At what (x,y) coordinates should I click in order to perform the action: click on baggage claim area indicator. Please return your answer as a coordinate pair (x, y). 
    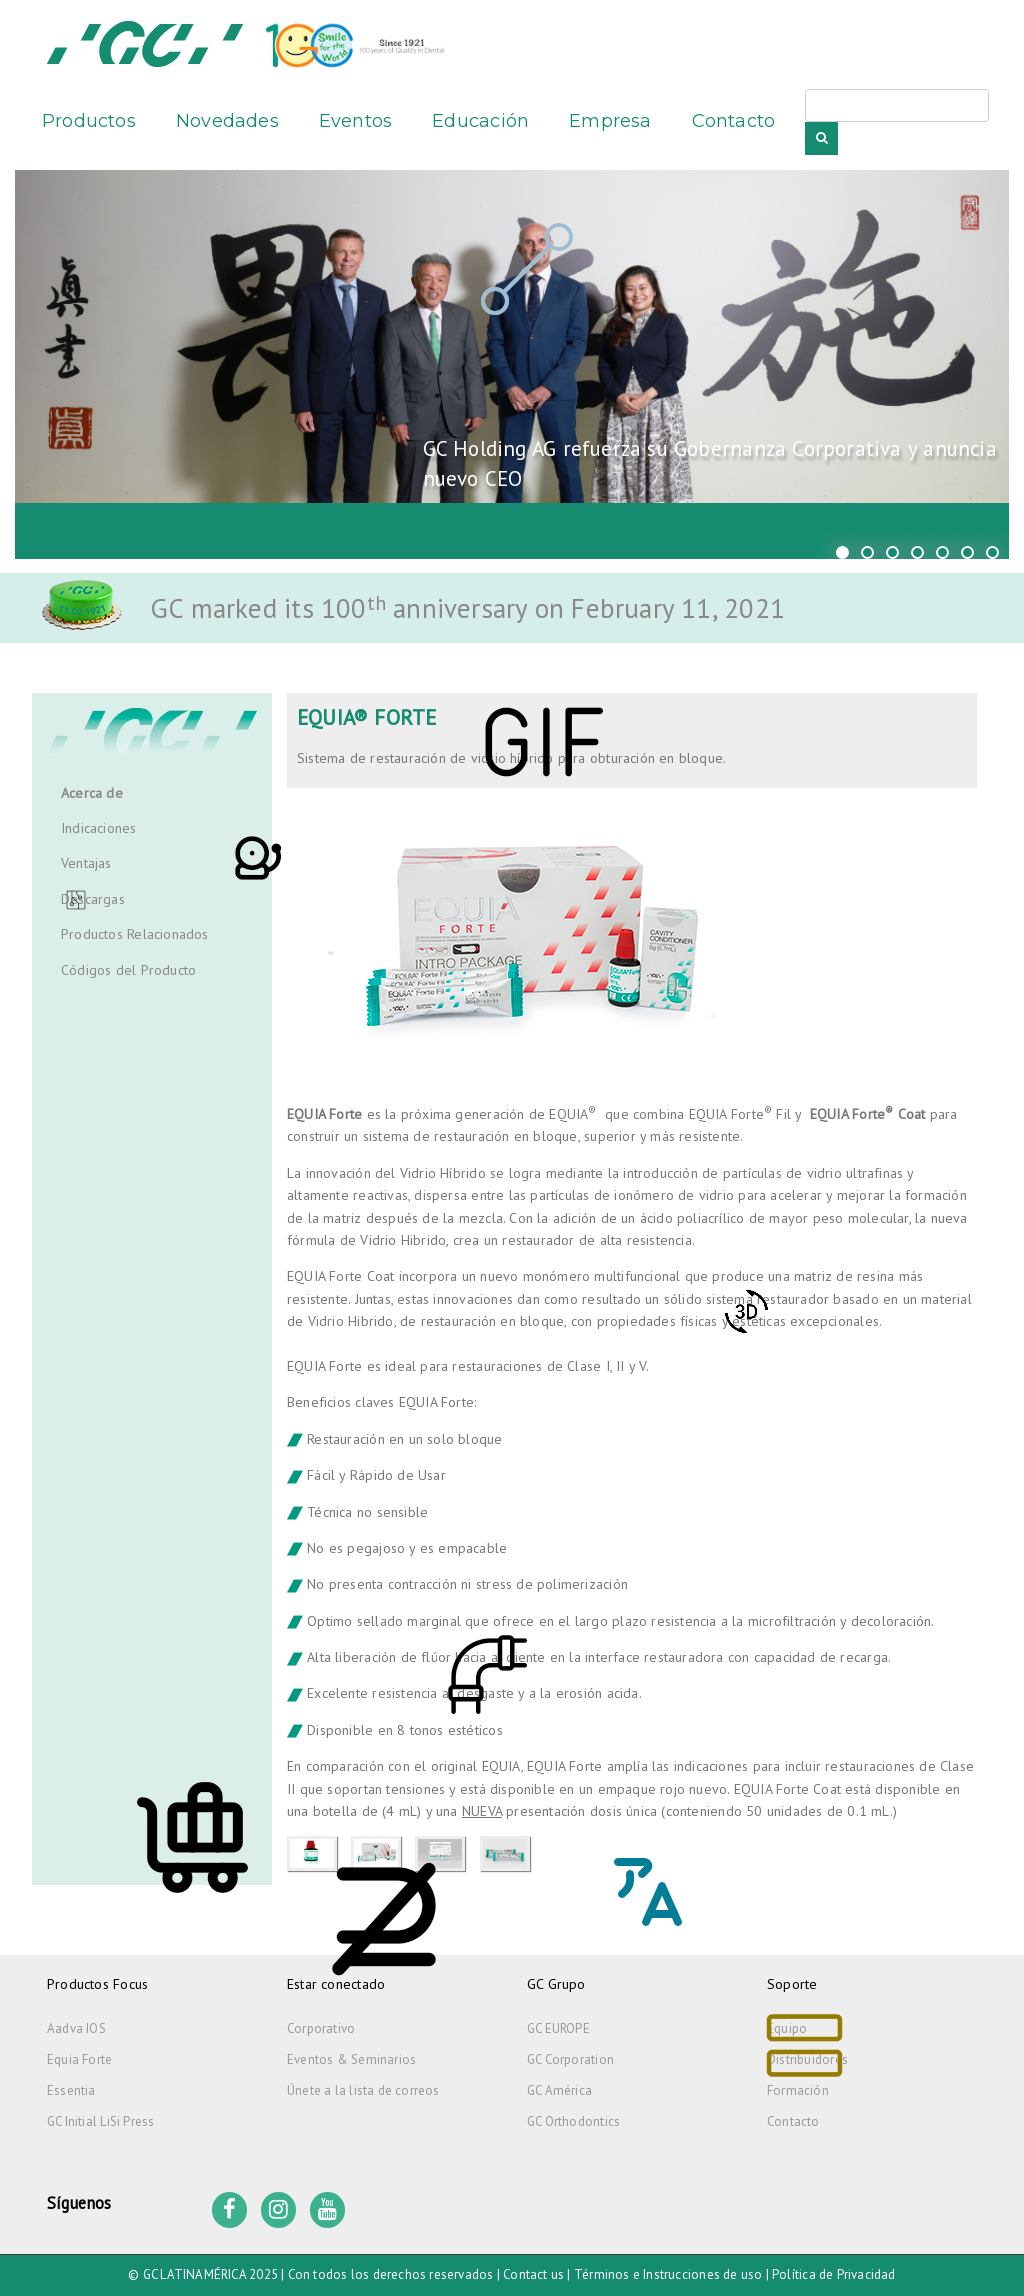
    Looking at the image, I should click on (192, 1837).